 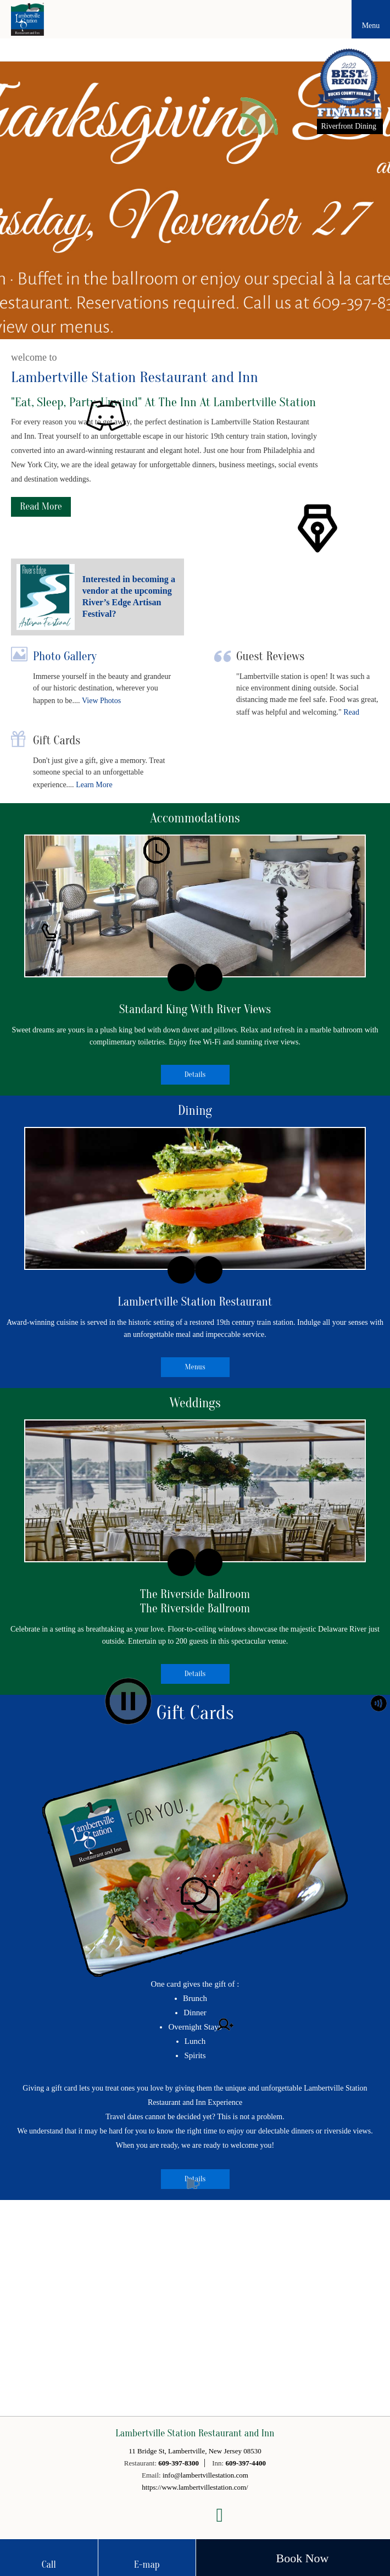 What do you see at coordinates (128, 1701) in the screenshot?
I see `pause media playback` at bounding box center [128, 1701].